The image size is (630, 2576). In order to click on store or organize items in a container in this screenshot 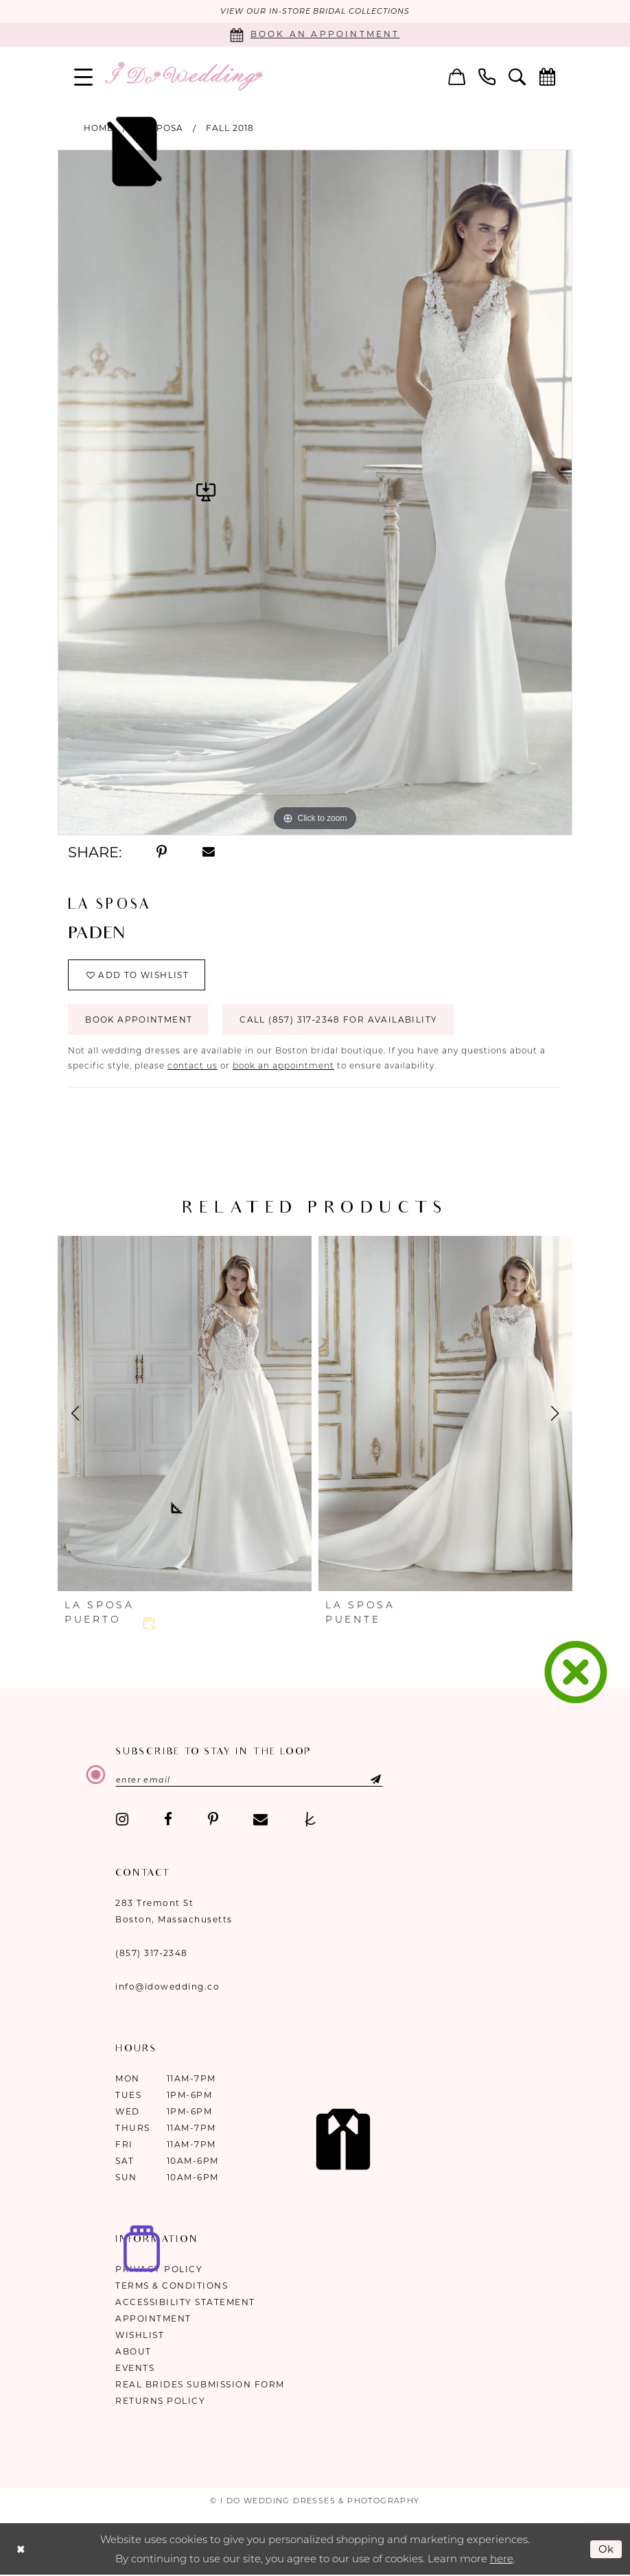, I will do `click(141, 2248)`.